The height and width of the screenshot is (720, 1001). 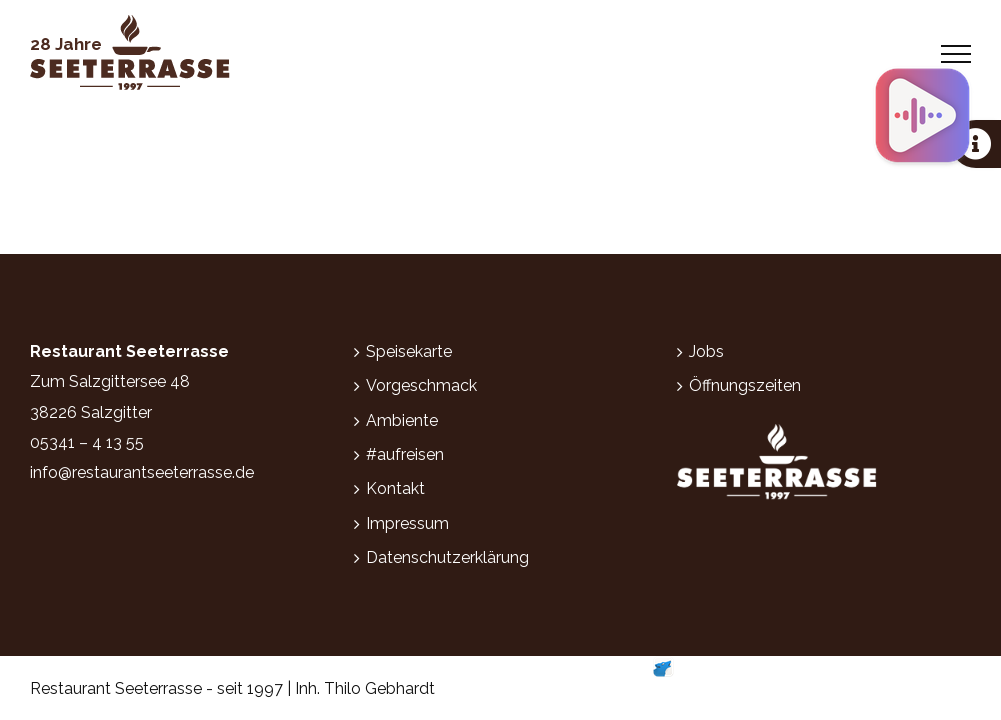 I want to click on open amarok music player, so click(x=663, y=666).